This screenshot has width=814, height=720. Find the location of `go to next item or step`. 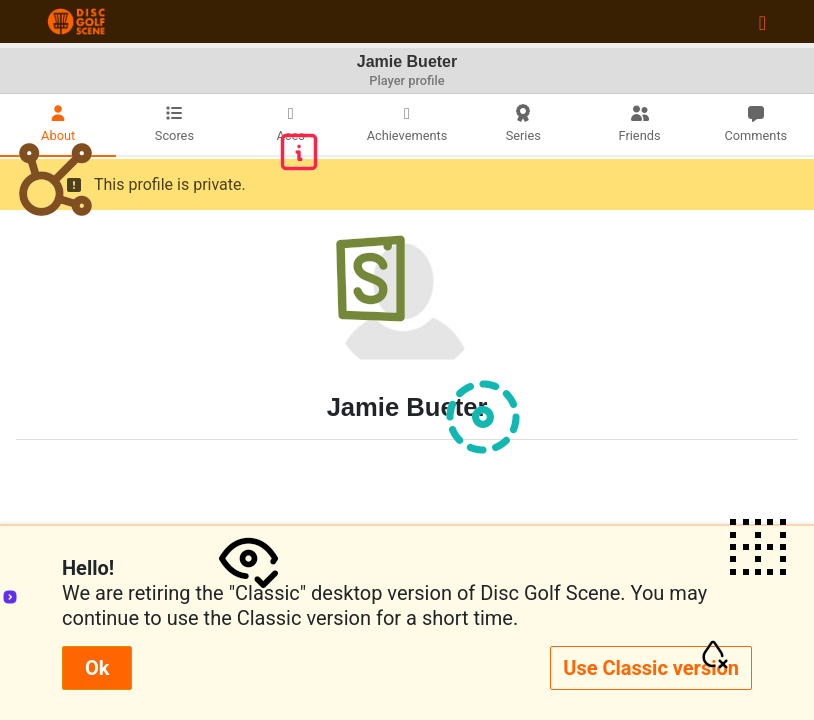

go to next item or step is located at coordinates (10, 597).